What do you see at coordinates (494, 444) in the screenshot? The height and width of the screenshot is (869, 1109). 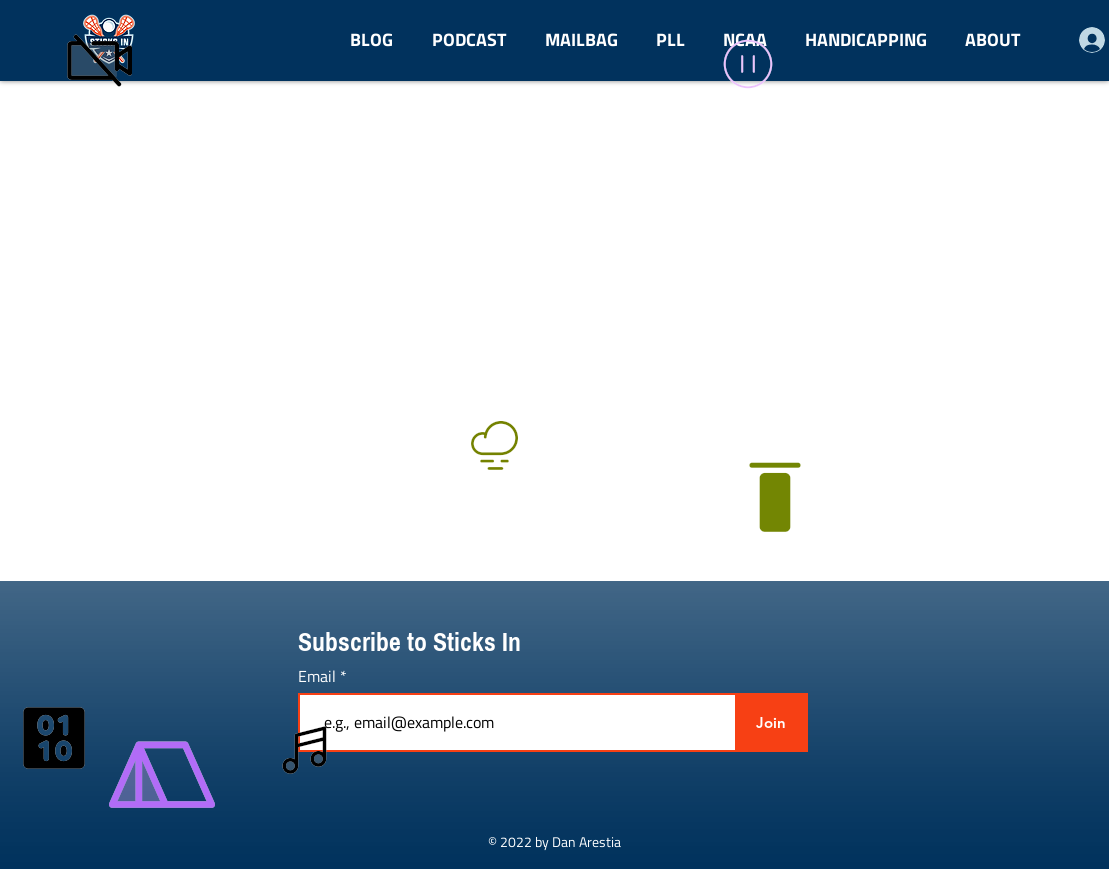 I see `indicates foggy weather conditions` at bounding box center [494, 444].